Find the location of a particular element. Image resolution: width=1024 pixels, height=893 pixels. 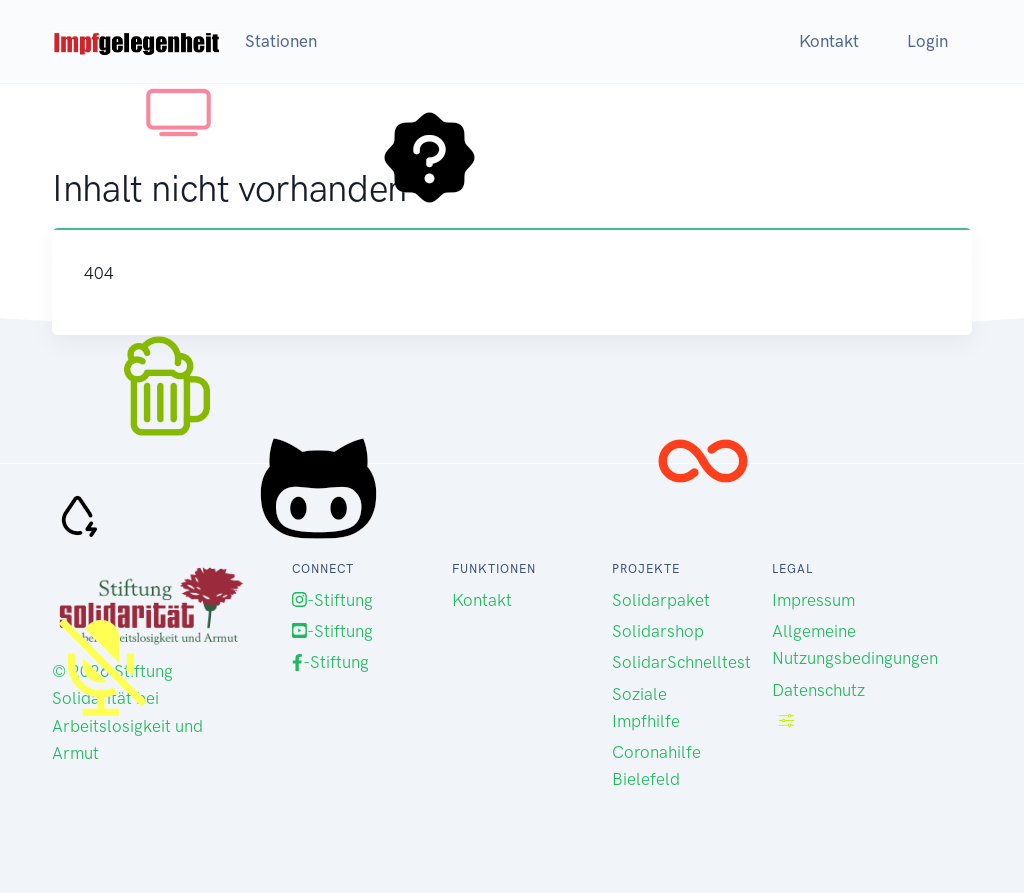

access help or FAQ section is located at coordinates (429, 157).